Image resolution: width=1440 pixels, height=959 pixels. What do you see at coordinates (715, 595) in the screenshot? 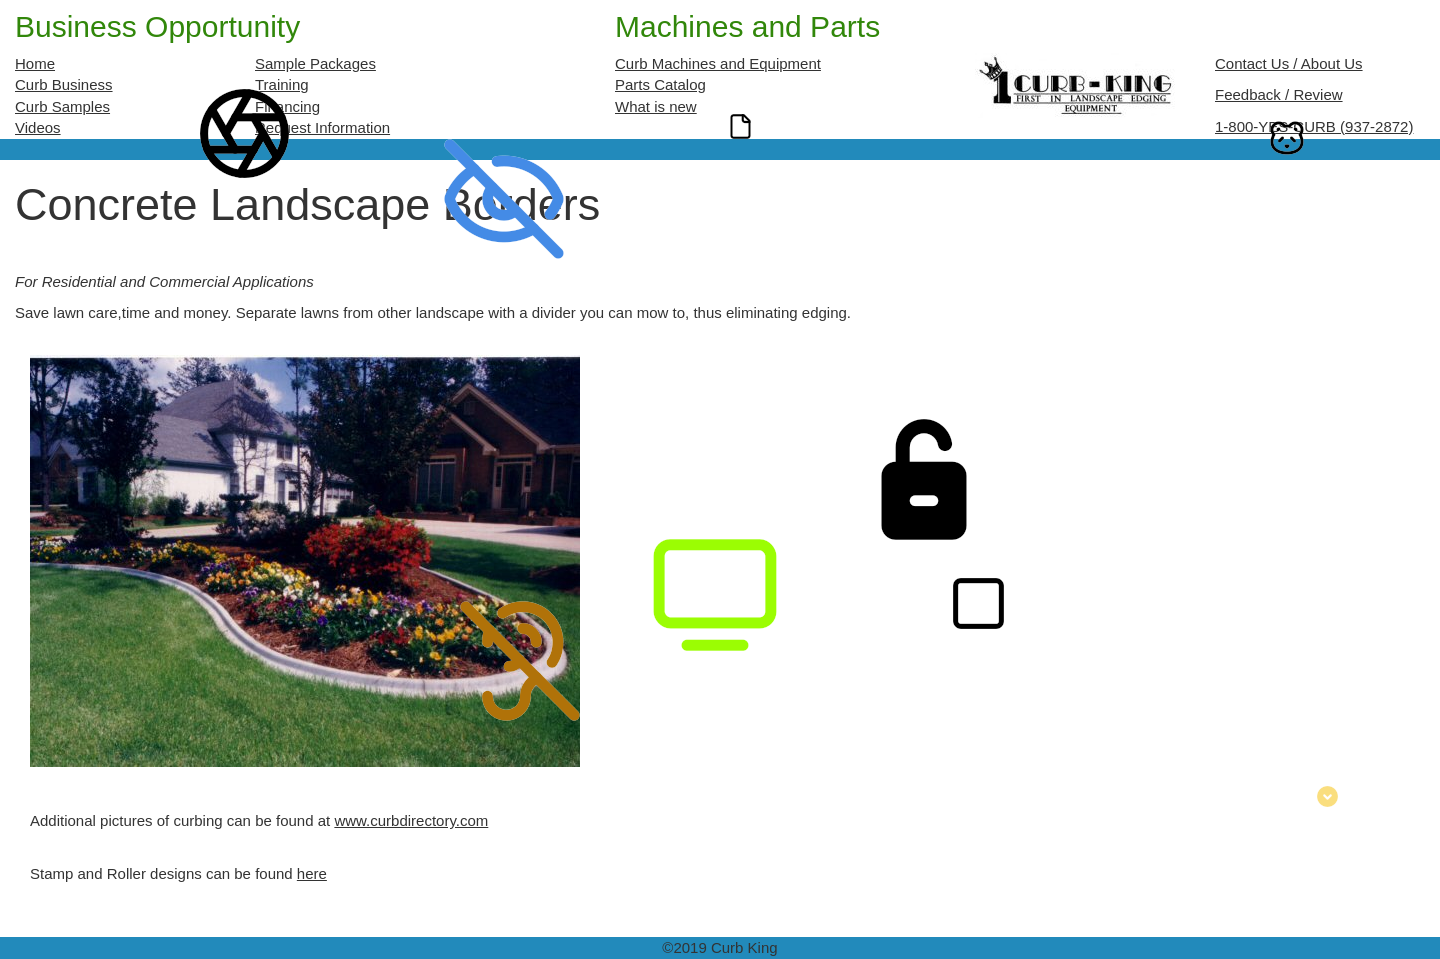
I see `access tv or display settings` at bounding box center [715, 595].